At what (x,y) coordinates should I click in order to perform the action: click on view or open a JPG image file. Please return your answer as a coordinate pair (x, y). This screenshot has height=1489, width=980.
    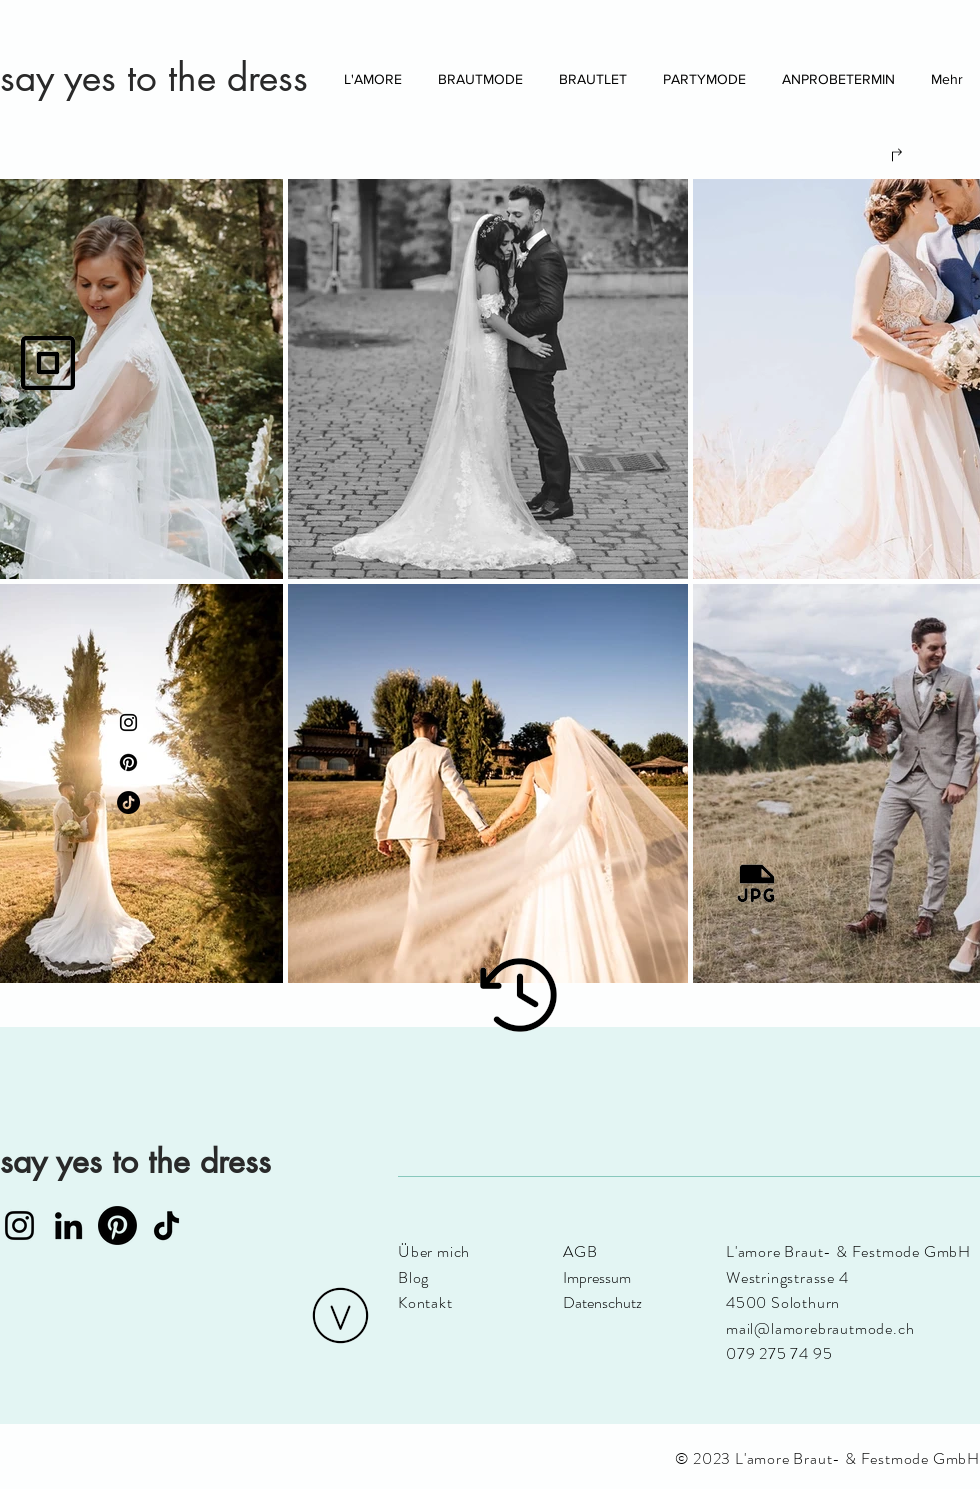
    Looking at the image, I should click on (757, 885).